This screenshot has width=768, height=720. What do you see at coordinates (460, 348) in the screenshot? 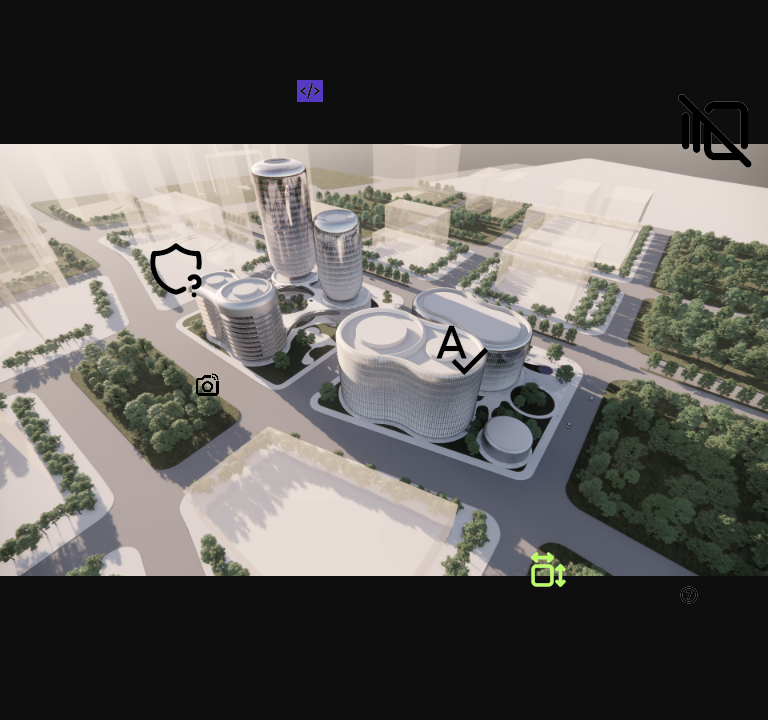
I see `check spelling and grammar` at bounding box center [460, 348].